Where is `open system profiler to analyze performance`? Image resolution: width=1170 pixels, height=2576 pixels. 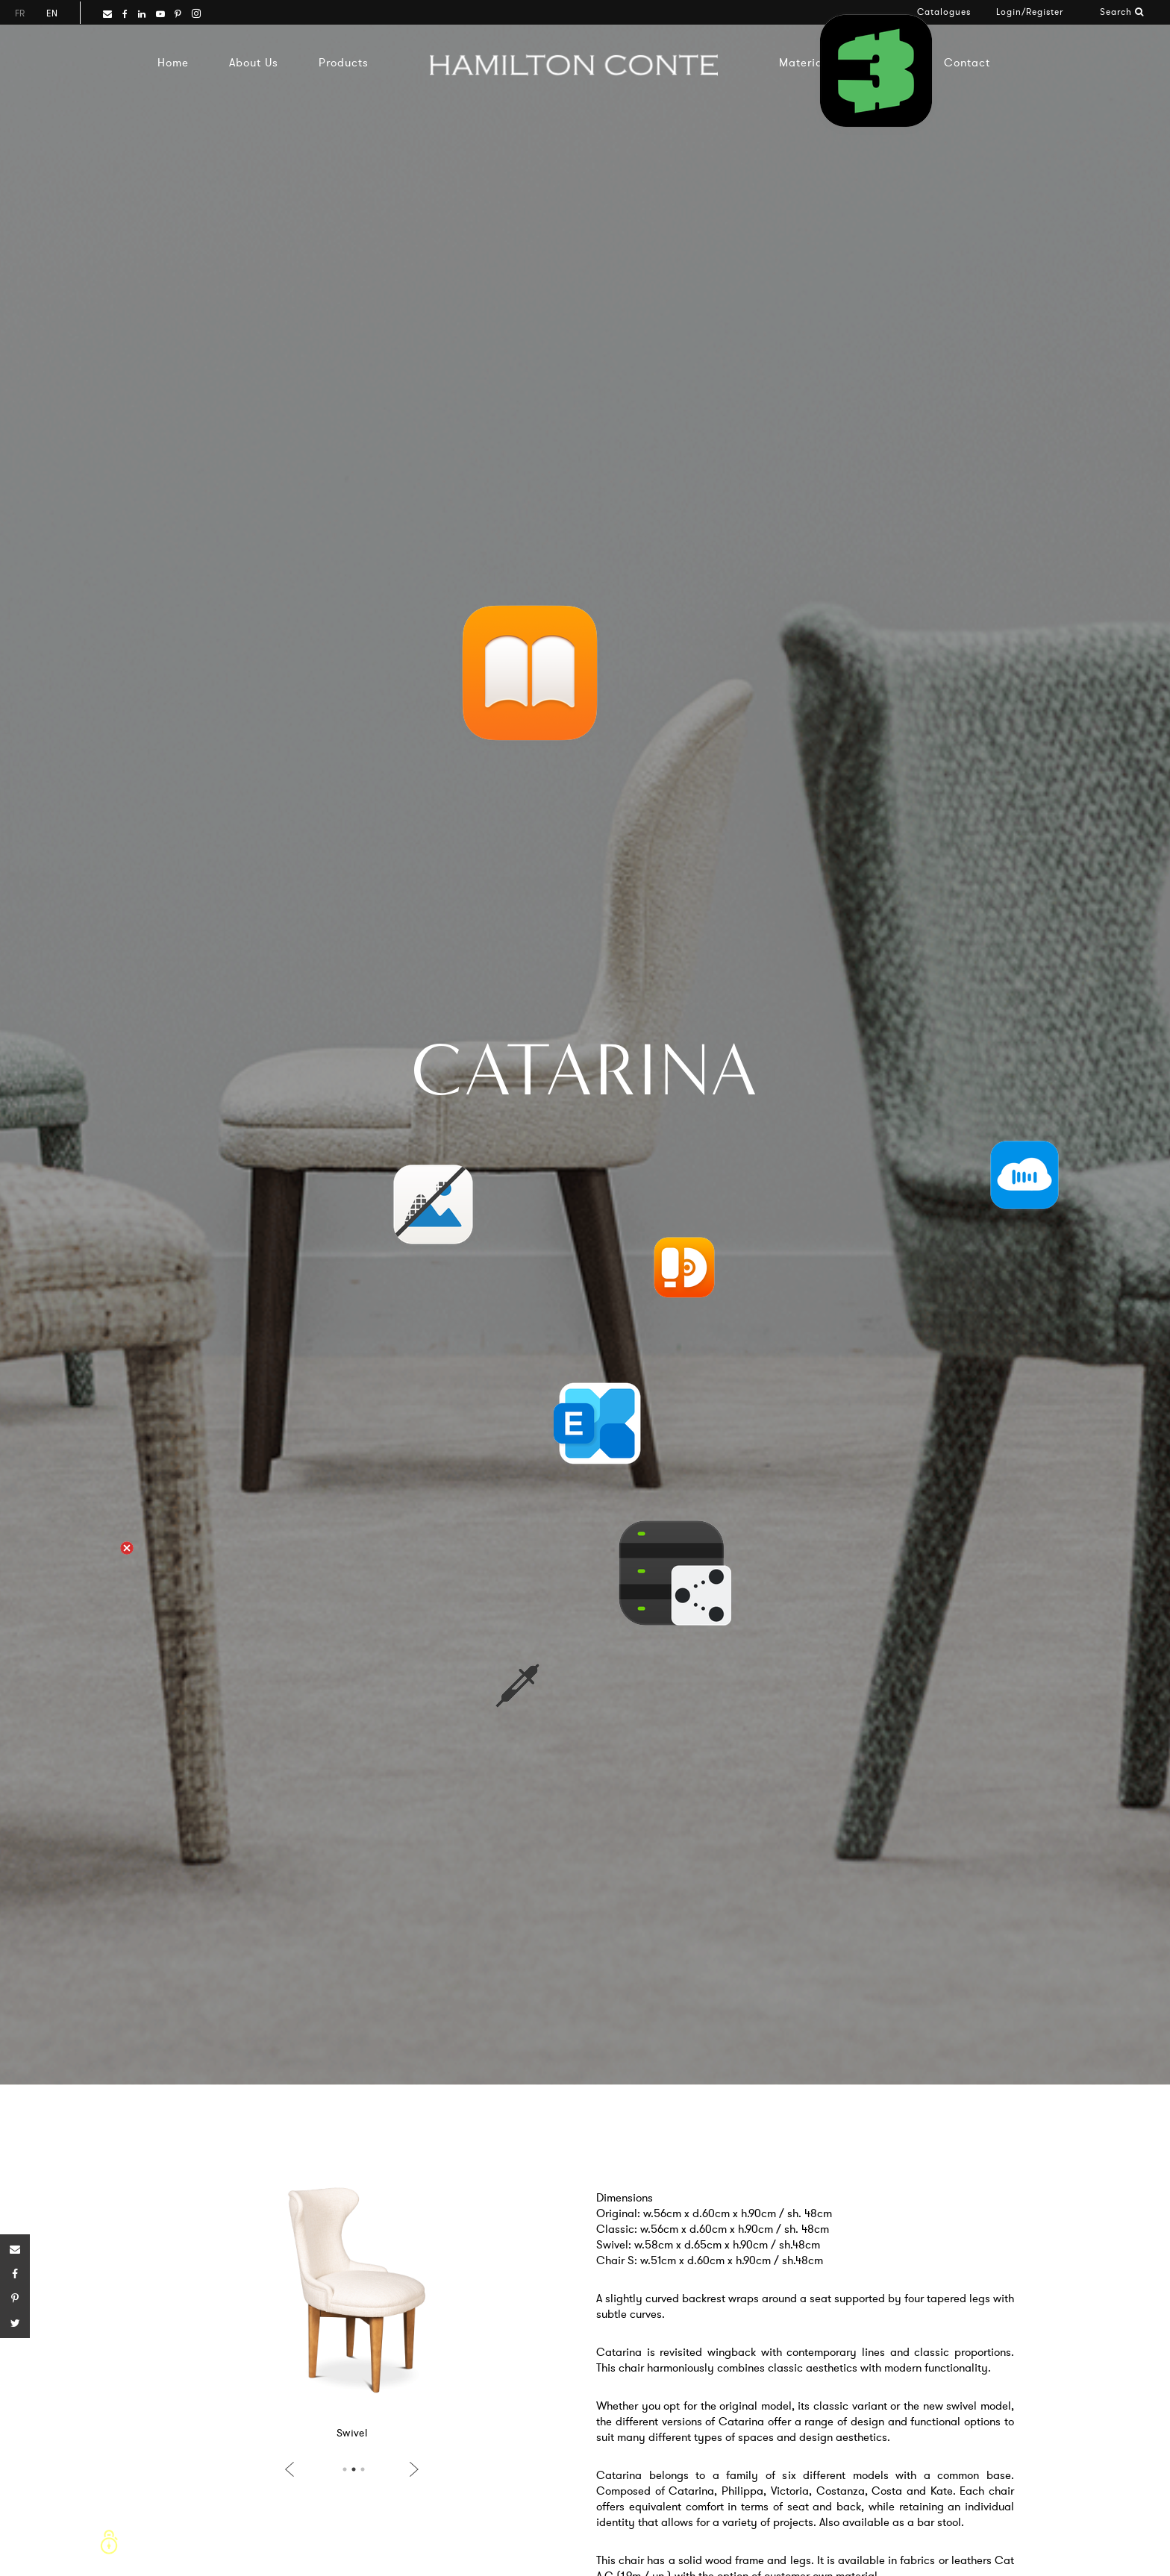 open system profiler to analyze performance is located at coordinates (109, 2542).